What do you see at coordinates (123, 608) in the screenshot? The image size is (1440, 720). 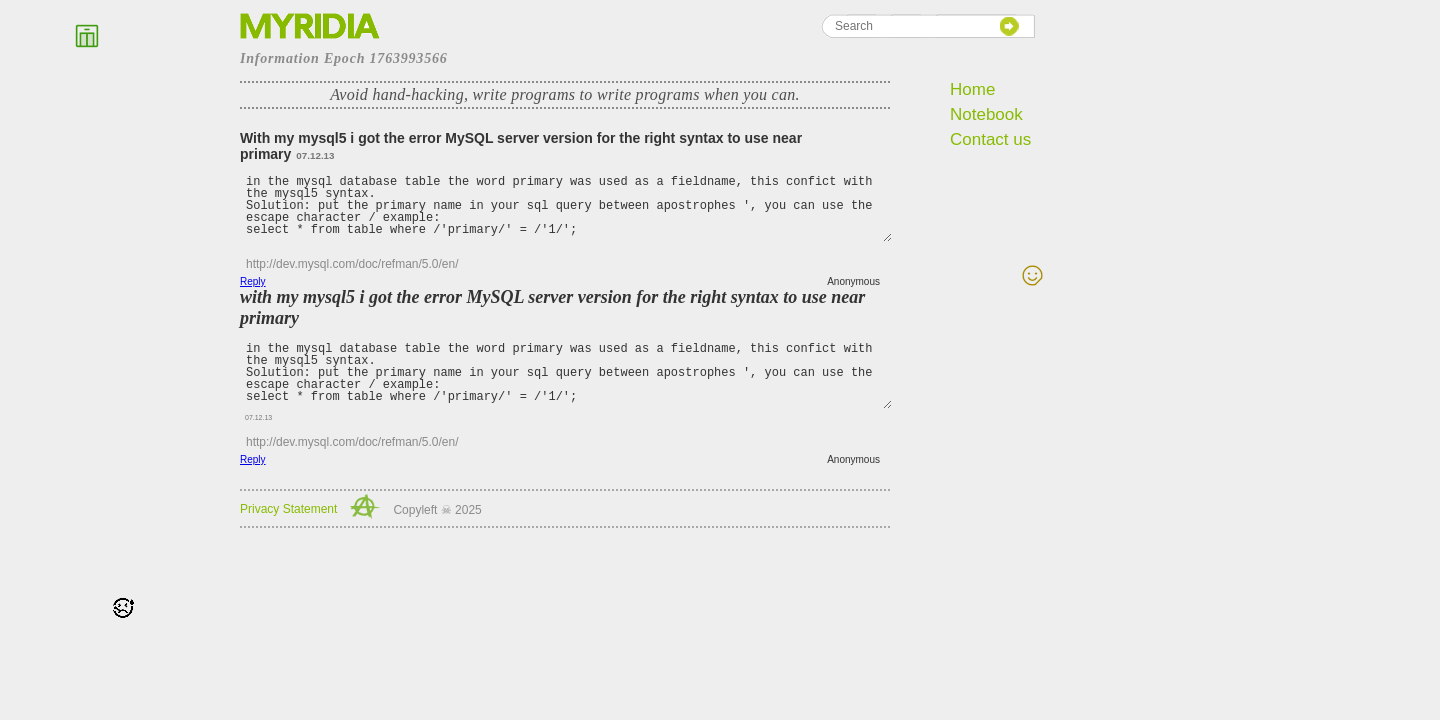 I see `report feeling unwell or sick` at bounding box center [123, 608].